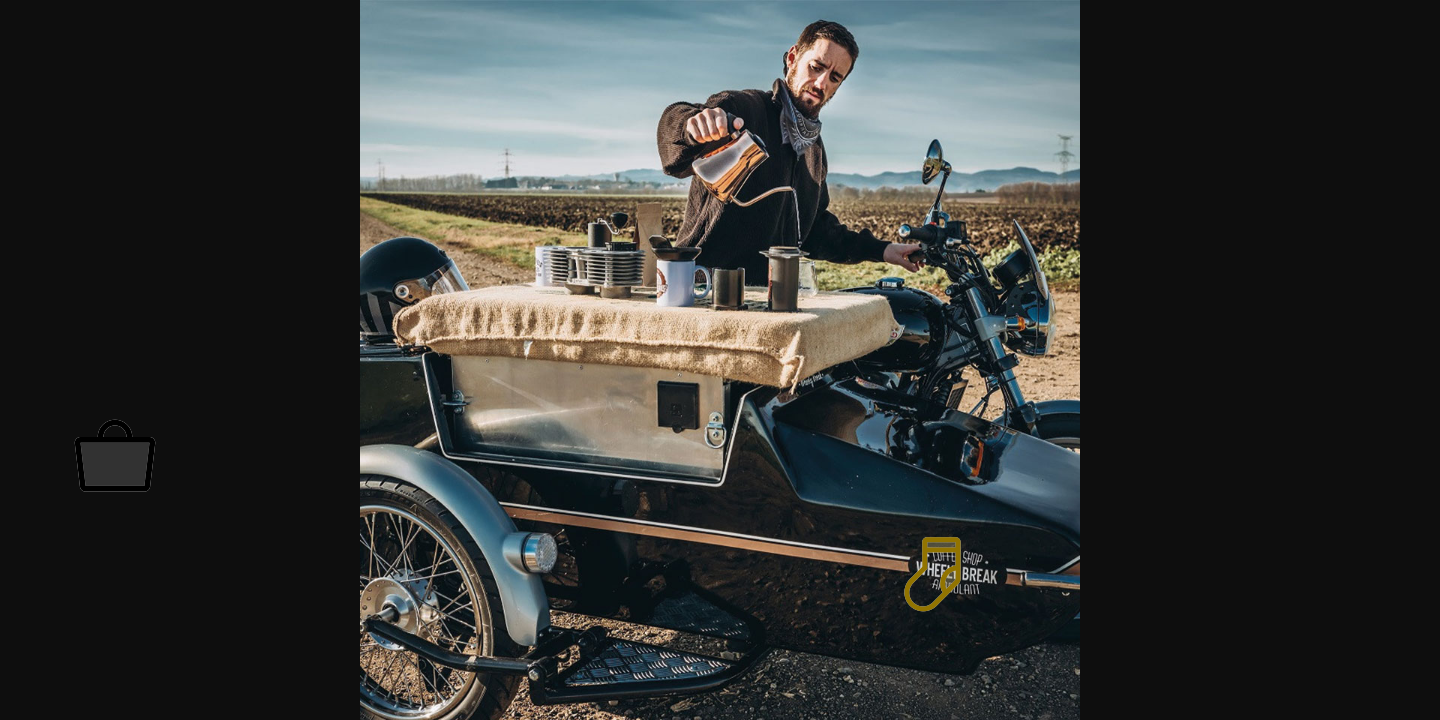  What do you see at coordinates (115, 460) in the screenshot?
I see `view your shopping bag` at bounding box center [115, 460].